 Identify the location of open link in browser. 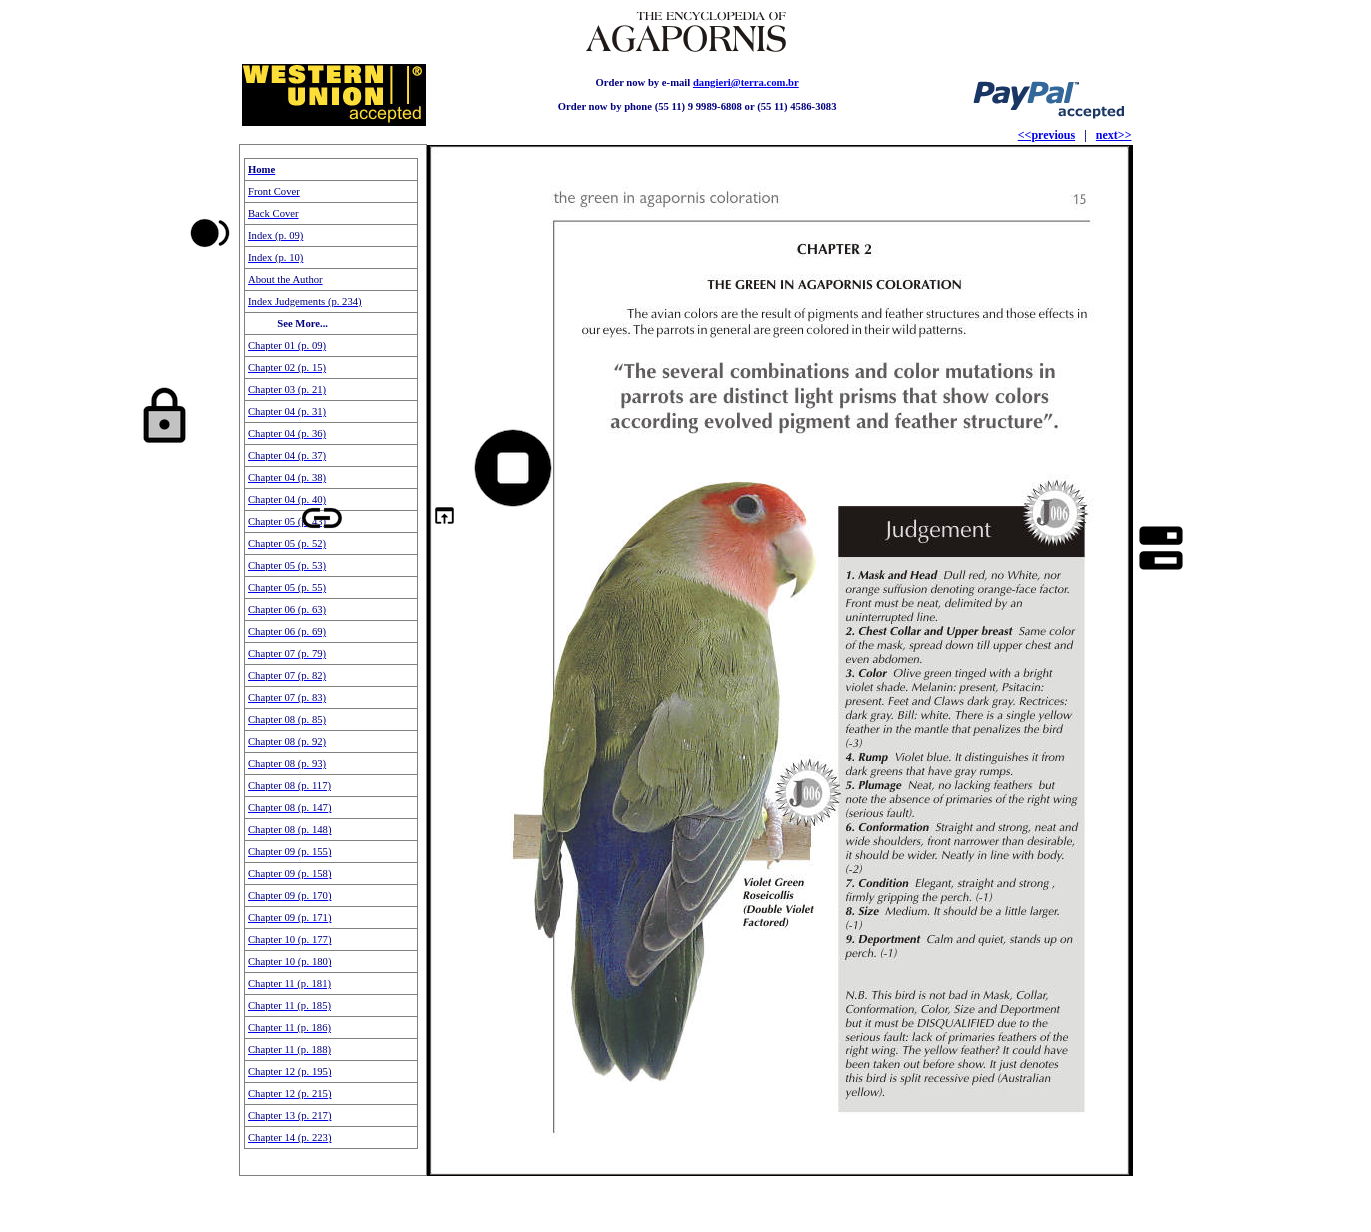
(444, 515).